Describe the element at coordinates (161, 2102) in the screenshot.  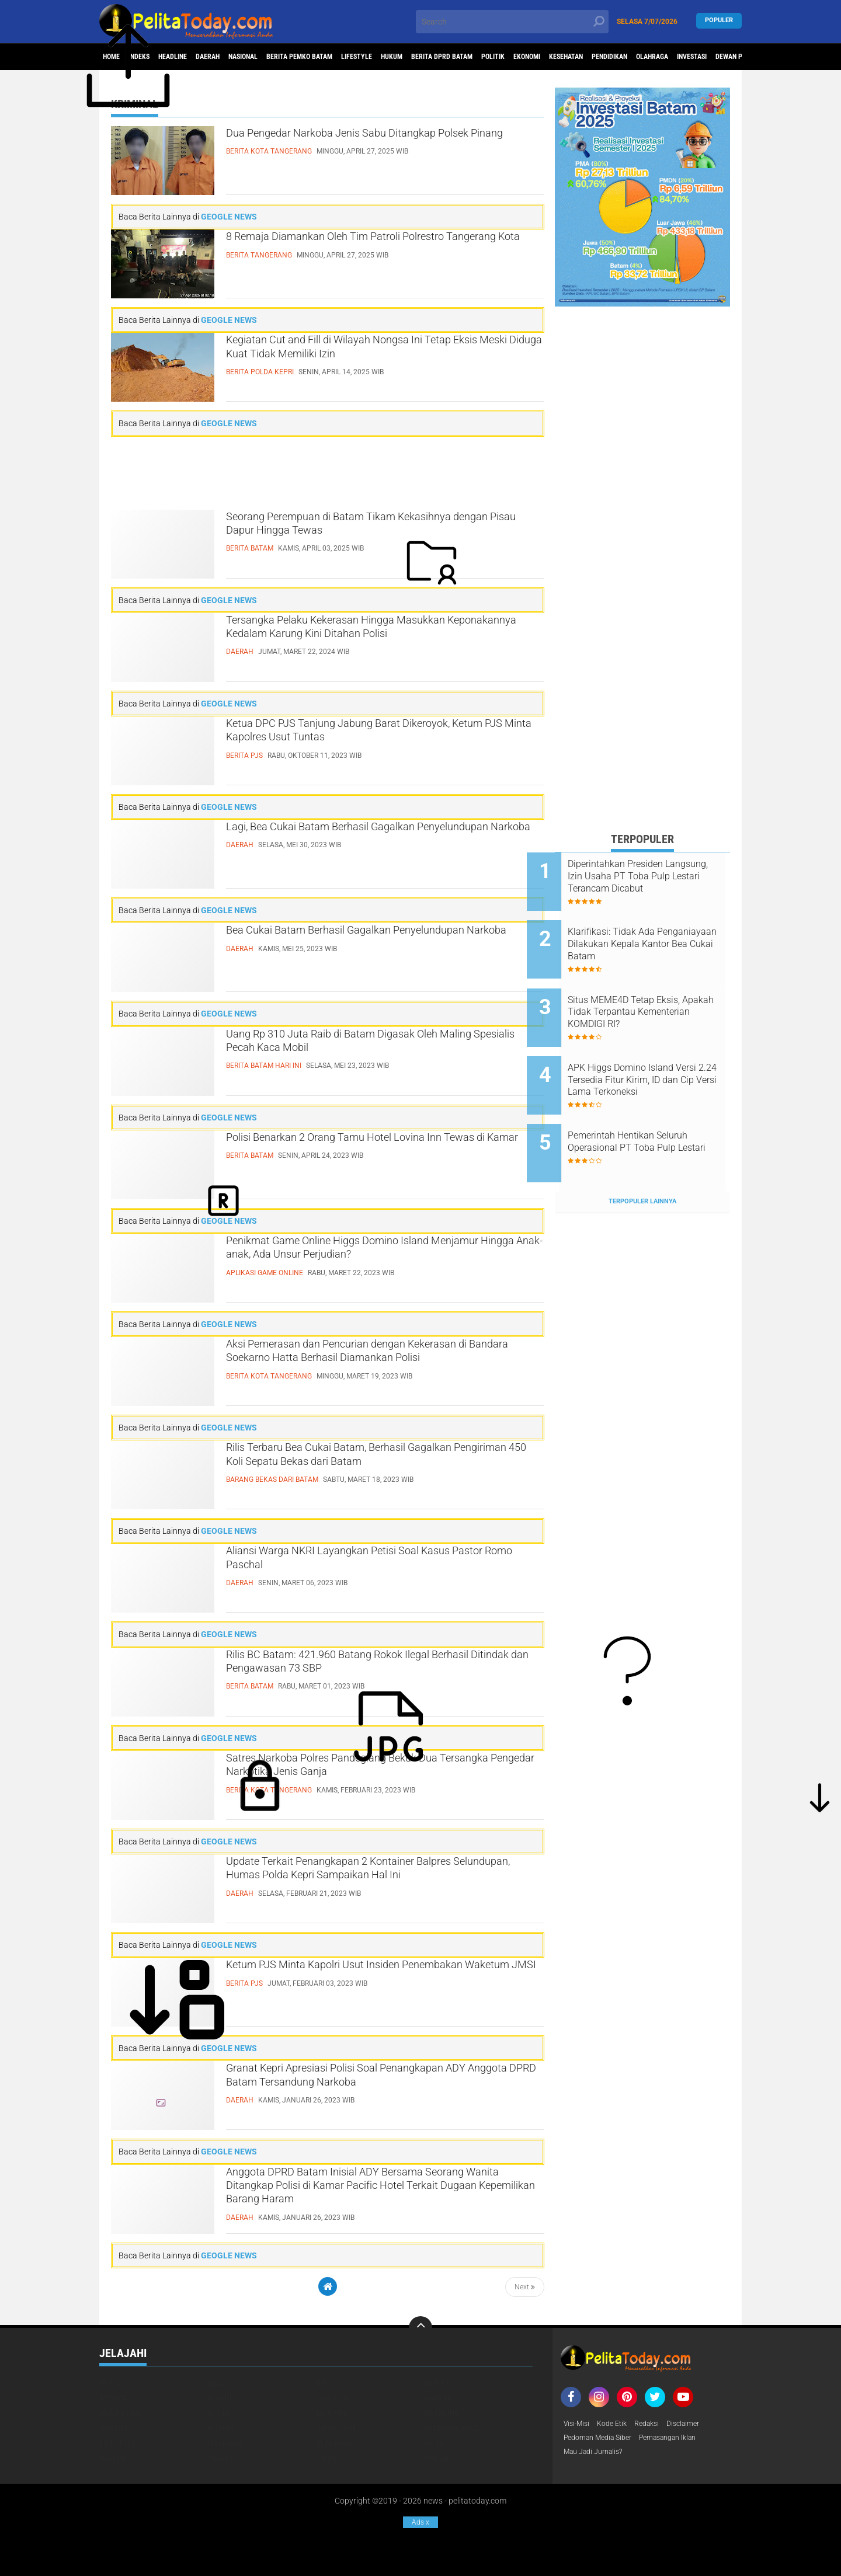
I see `adjust aspect ratio settings` at that location.